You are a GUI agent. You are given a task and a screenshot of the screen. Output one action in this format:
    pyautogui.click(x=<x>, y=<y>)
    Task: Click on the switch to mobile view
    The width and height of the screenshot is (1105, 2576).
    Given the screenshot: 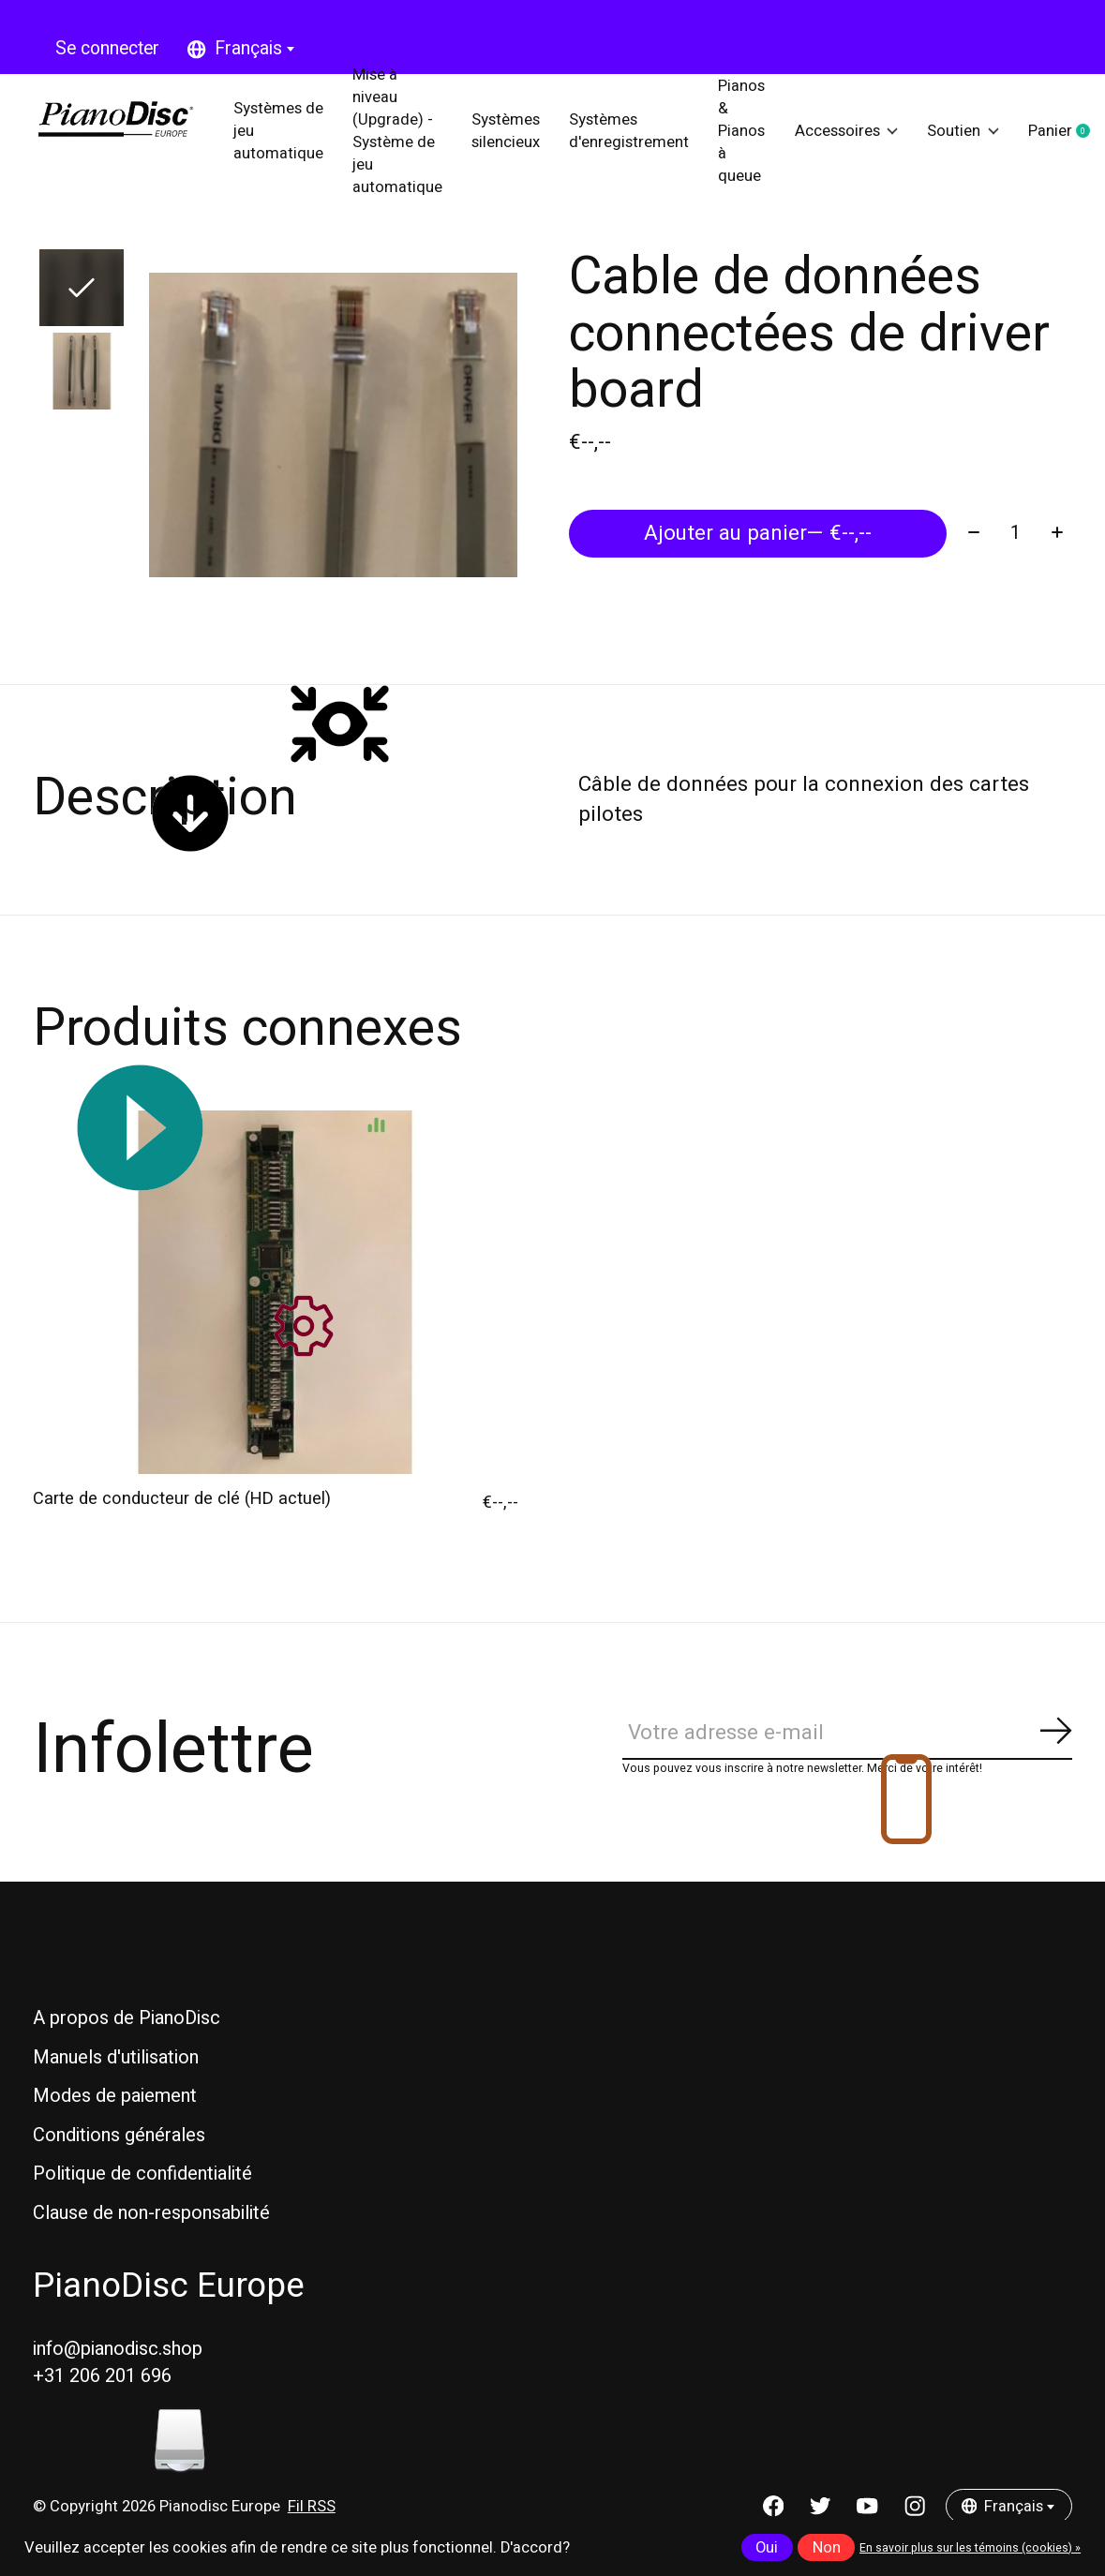 What is the action you would take?
    pyautogui.click(x=906, y=1799)
    